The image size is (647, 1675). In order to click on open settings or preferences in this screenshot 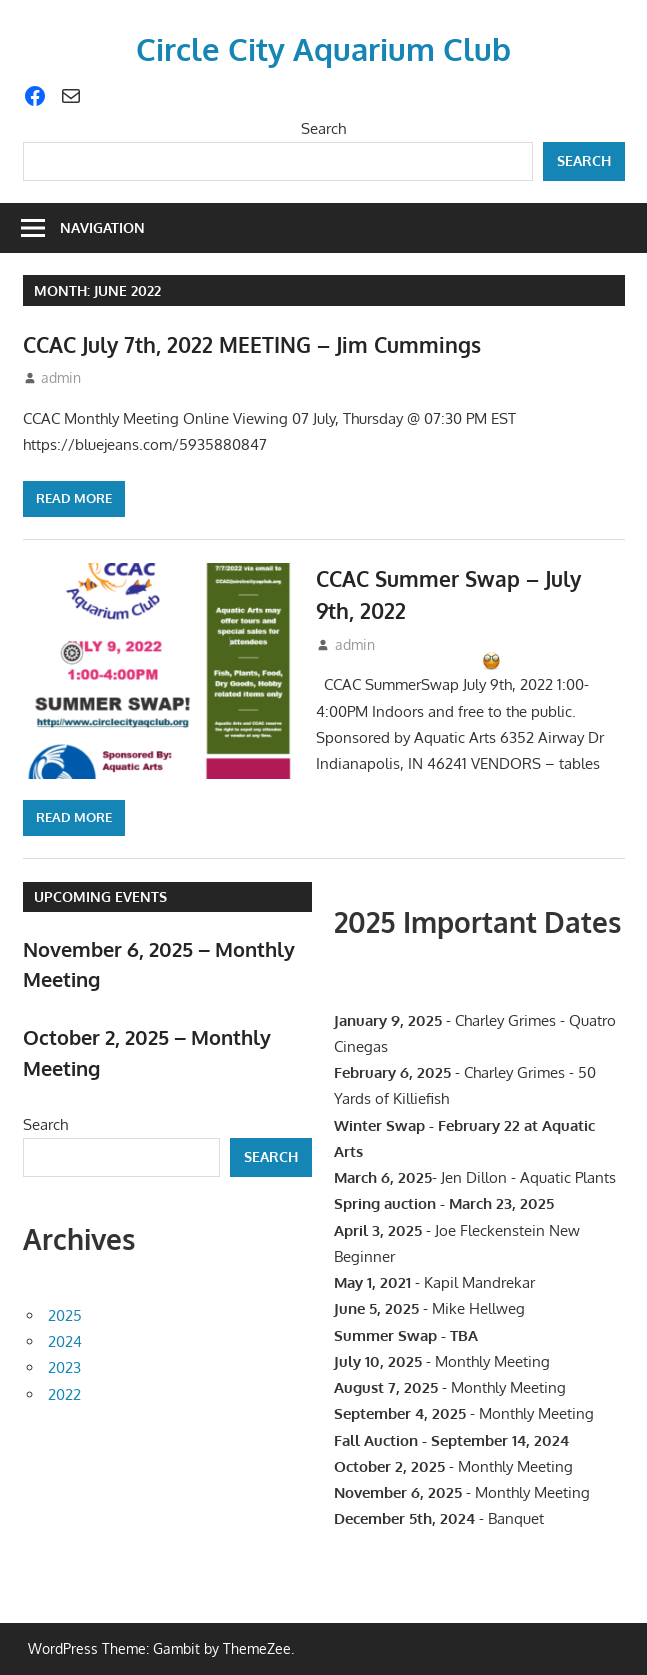, I will do `click(72, 653)`.